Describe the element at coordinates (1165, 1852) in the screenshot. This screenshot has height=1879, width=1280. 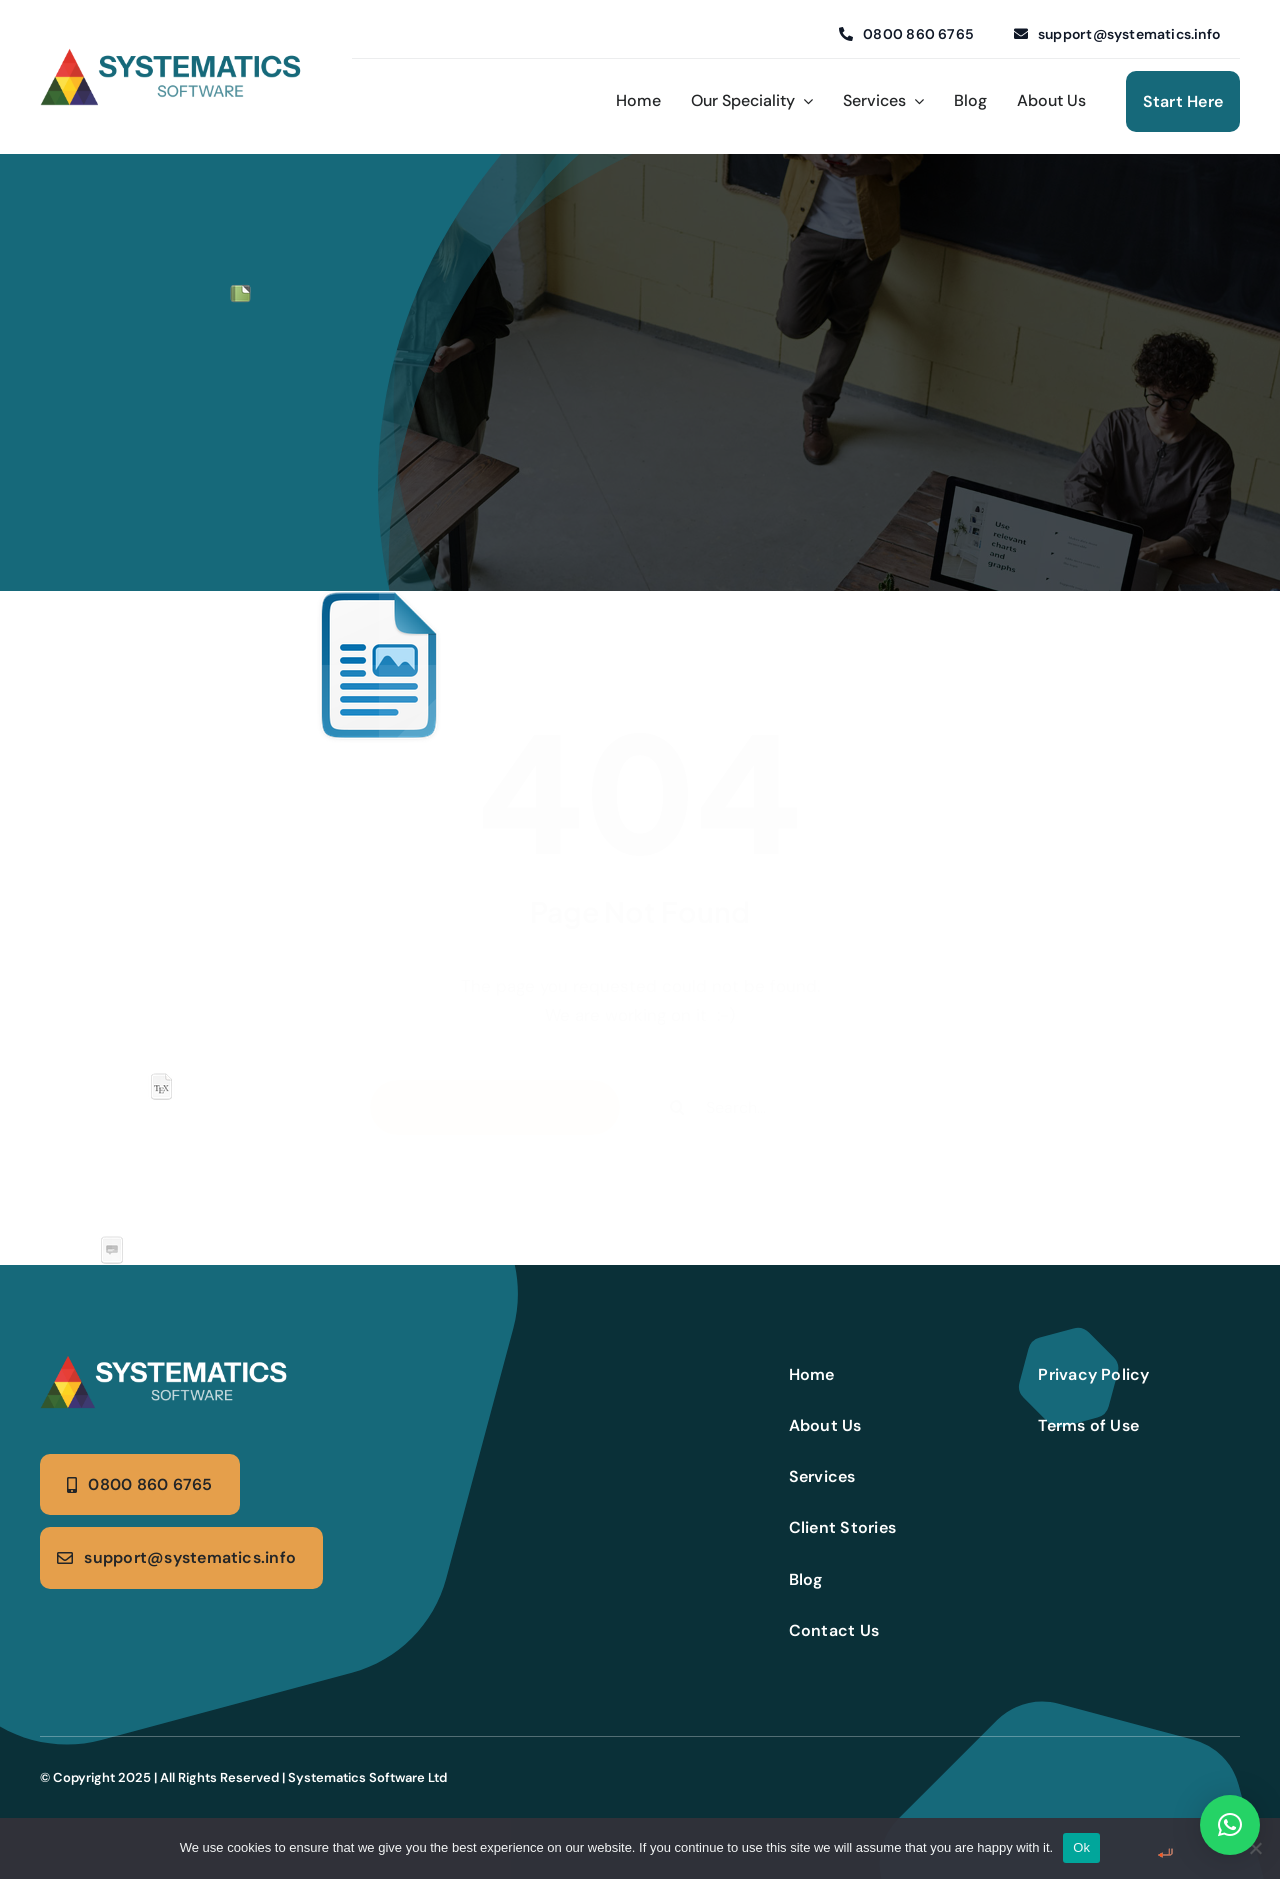
I see `reply to all recipients of an email` at that location.